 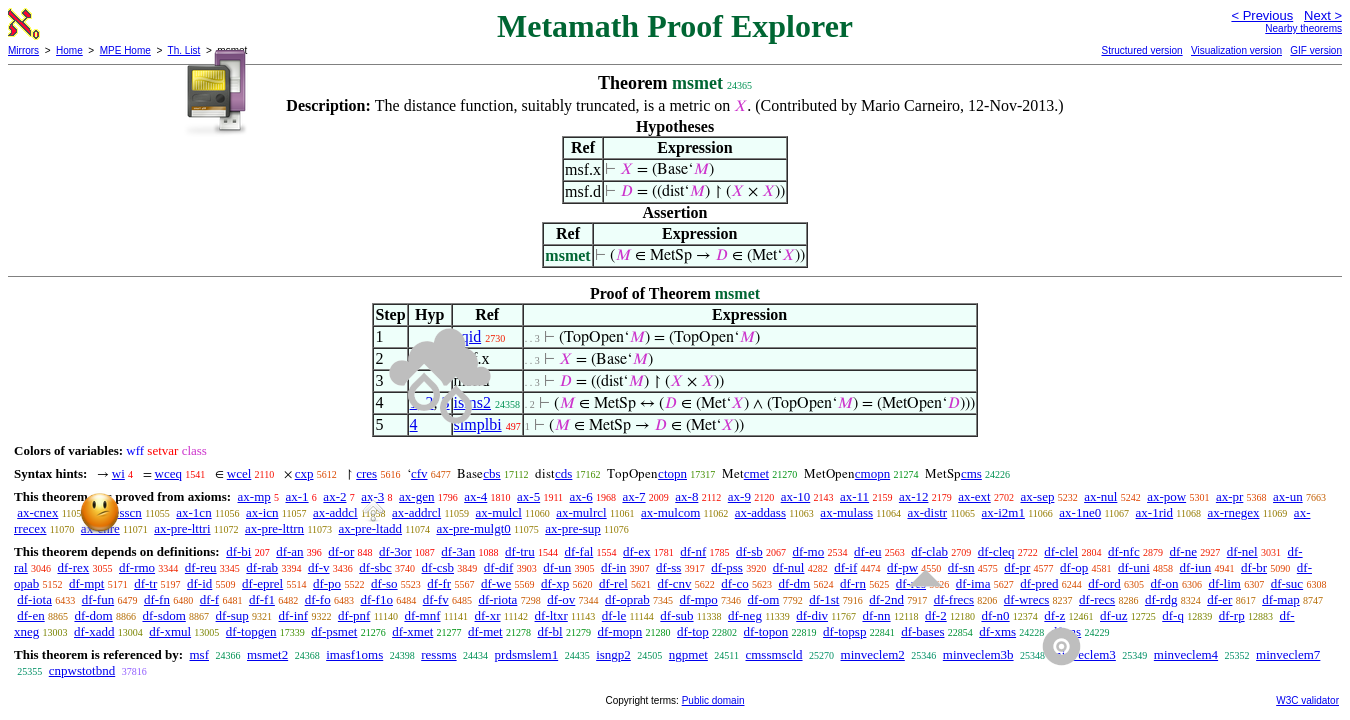 I want to click on scroll or pan upward, so click(x=925, y=579).